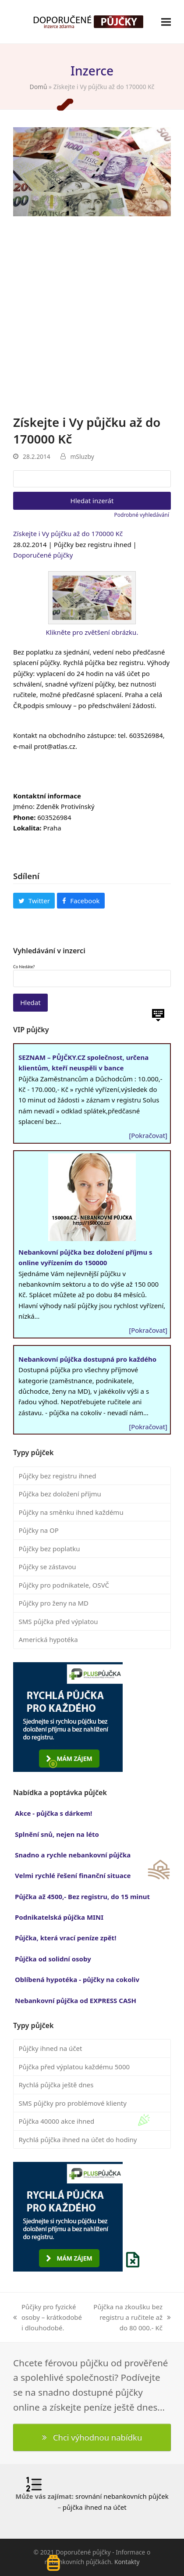 The image size is (184, 2576). Describe the element at coordinates (53, 1764) in the screenshot. I see `indicates content is public domain (CC0 license)` at that location.